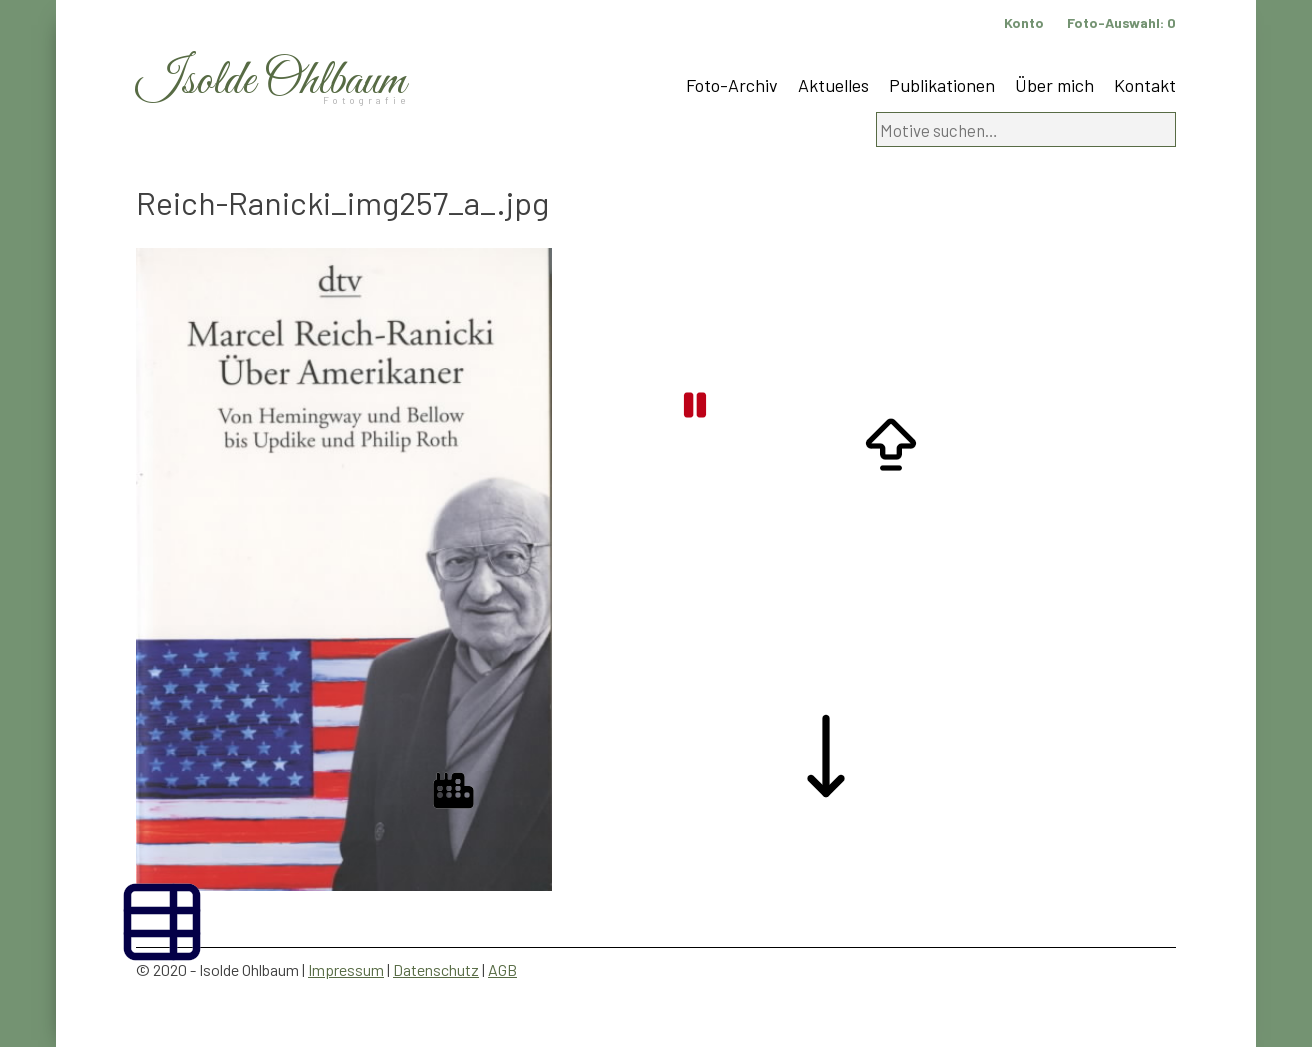 The height and width of the screenshot is (1047, 1312). What do you see at coordinates (826, 756) in the screenshot?
I see `move item down in a list` at bounding box center [826, 756].